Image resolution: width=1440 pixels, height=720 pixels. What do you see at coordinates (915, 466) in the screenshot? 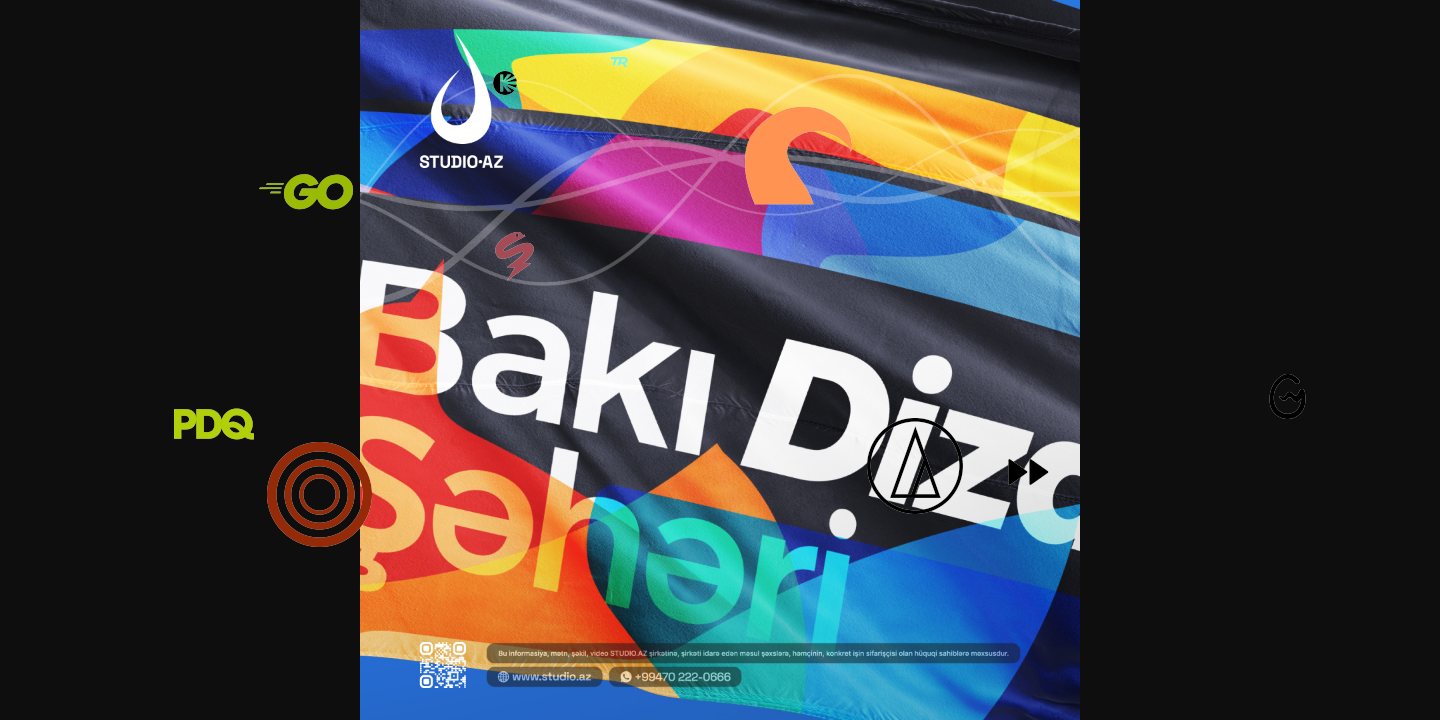
I see `audio-technica brand logo` at bounding box center [915, 466].